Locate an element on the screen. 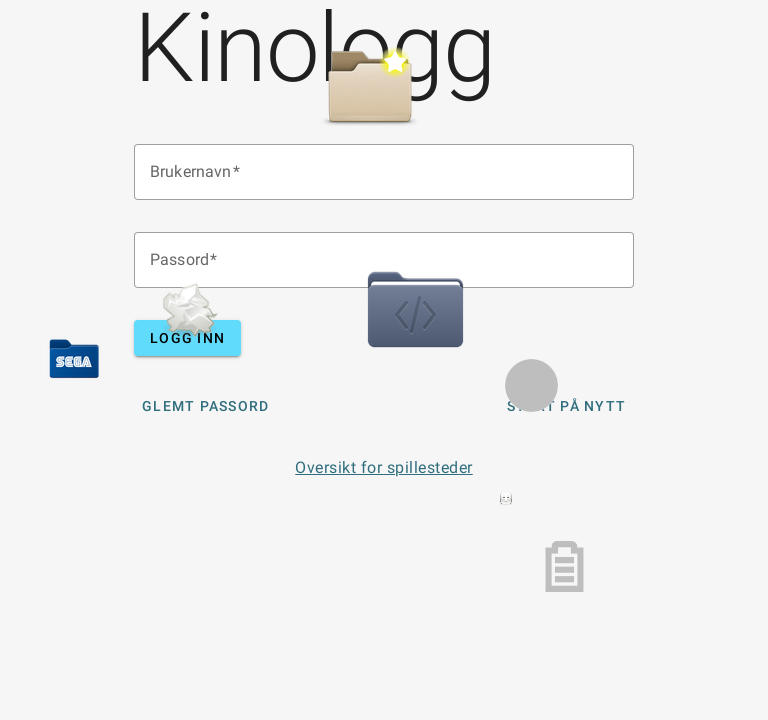  mark email as junk or spam is located at coordinates (189, 310).